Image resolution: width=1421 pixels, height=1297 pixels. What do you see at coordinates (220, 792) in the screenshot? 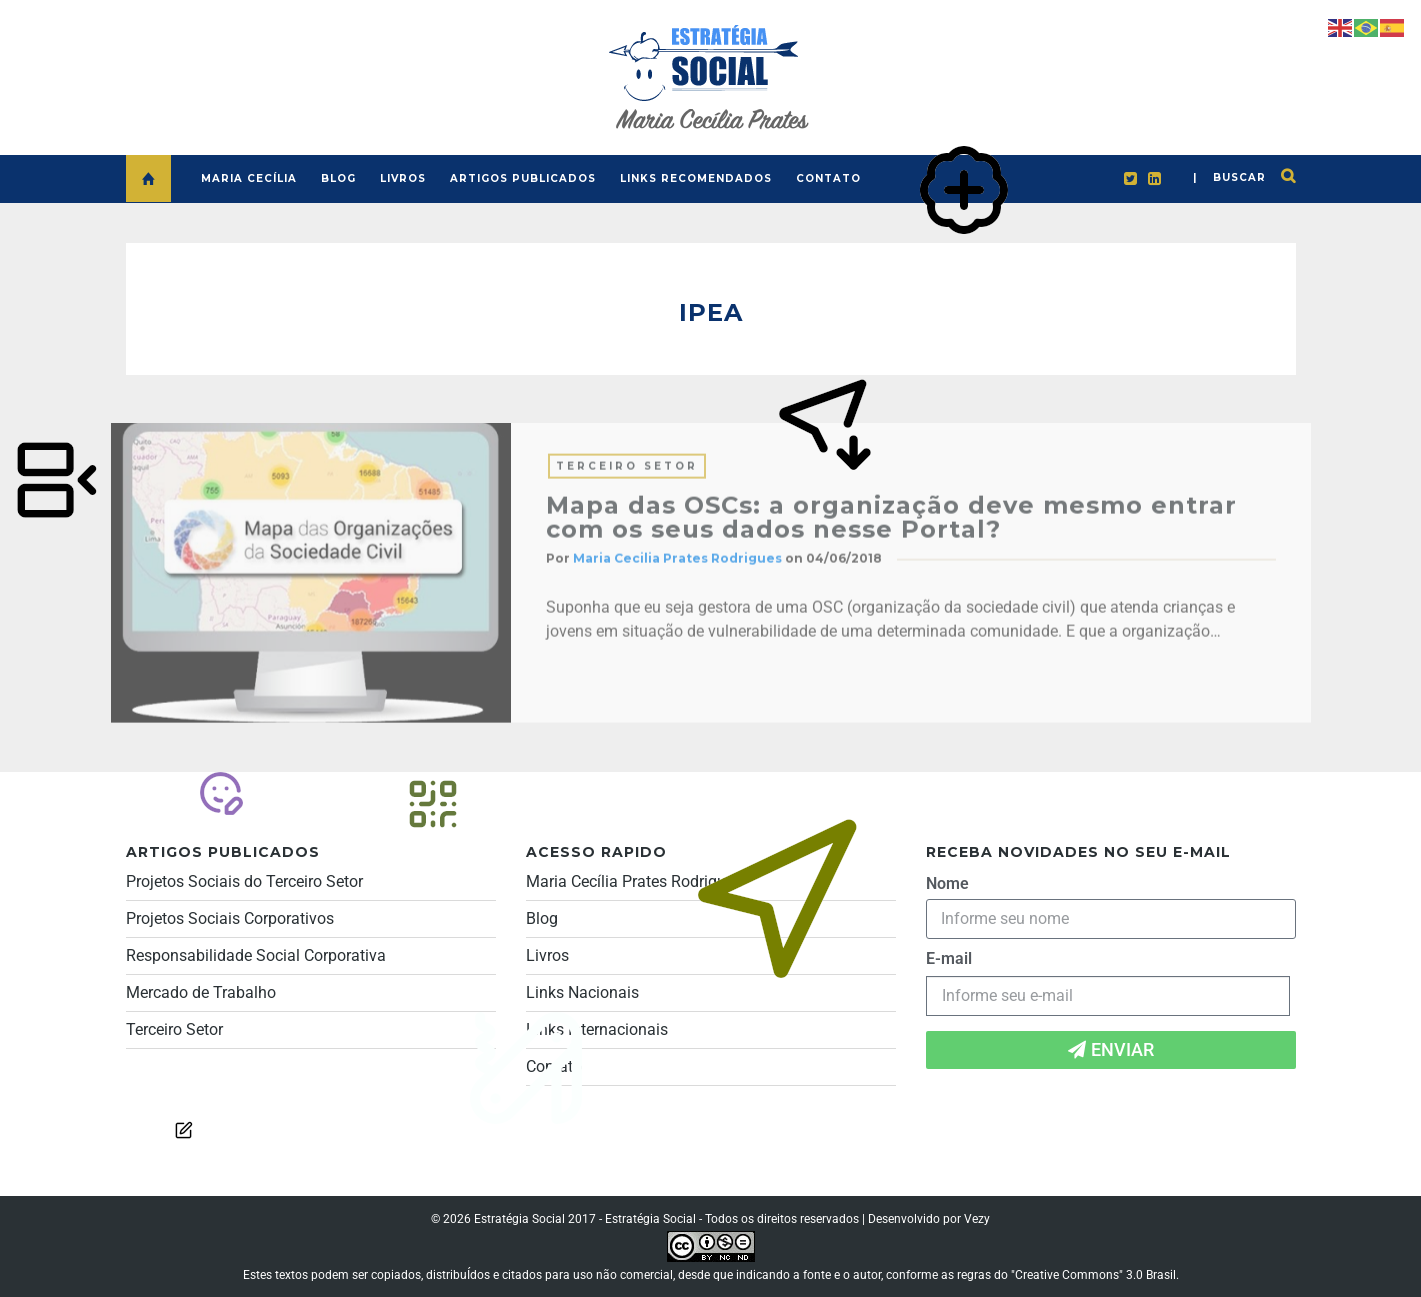
I see `edit your mood or status` at bounding box center [220, 792].